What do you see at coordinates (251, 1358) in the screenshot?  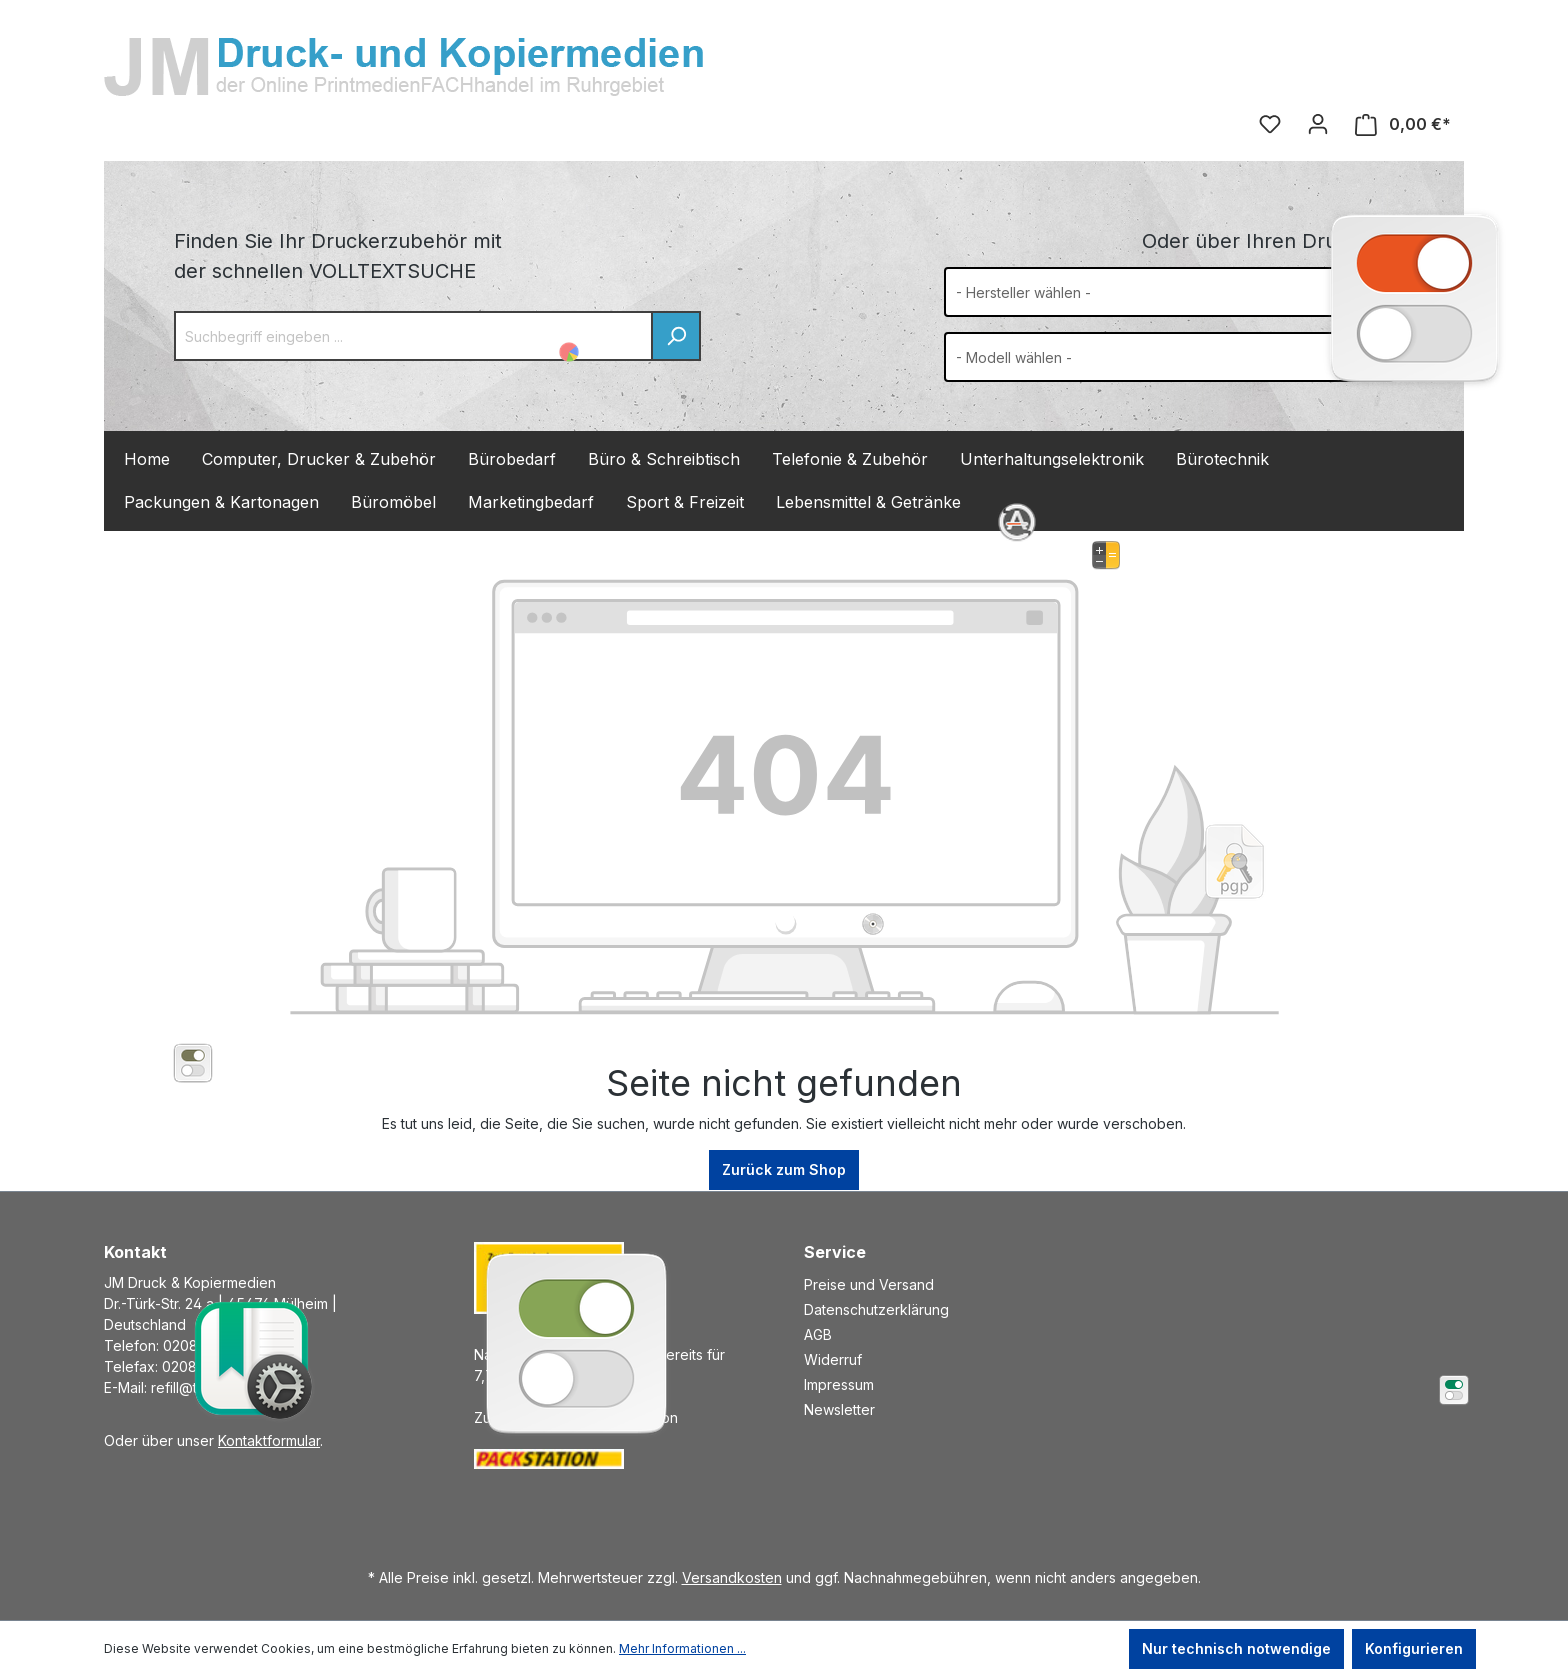 I see `open calibre ebook editor` at bounding box center [251, 1358].